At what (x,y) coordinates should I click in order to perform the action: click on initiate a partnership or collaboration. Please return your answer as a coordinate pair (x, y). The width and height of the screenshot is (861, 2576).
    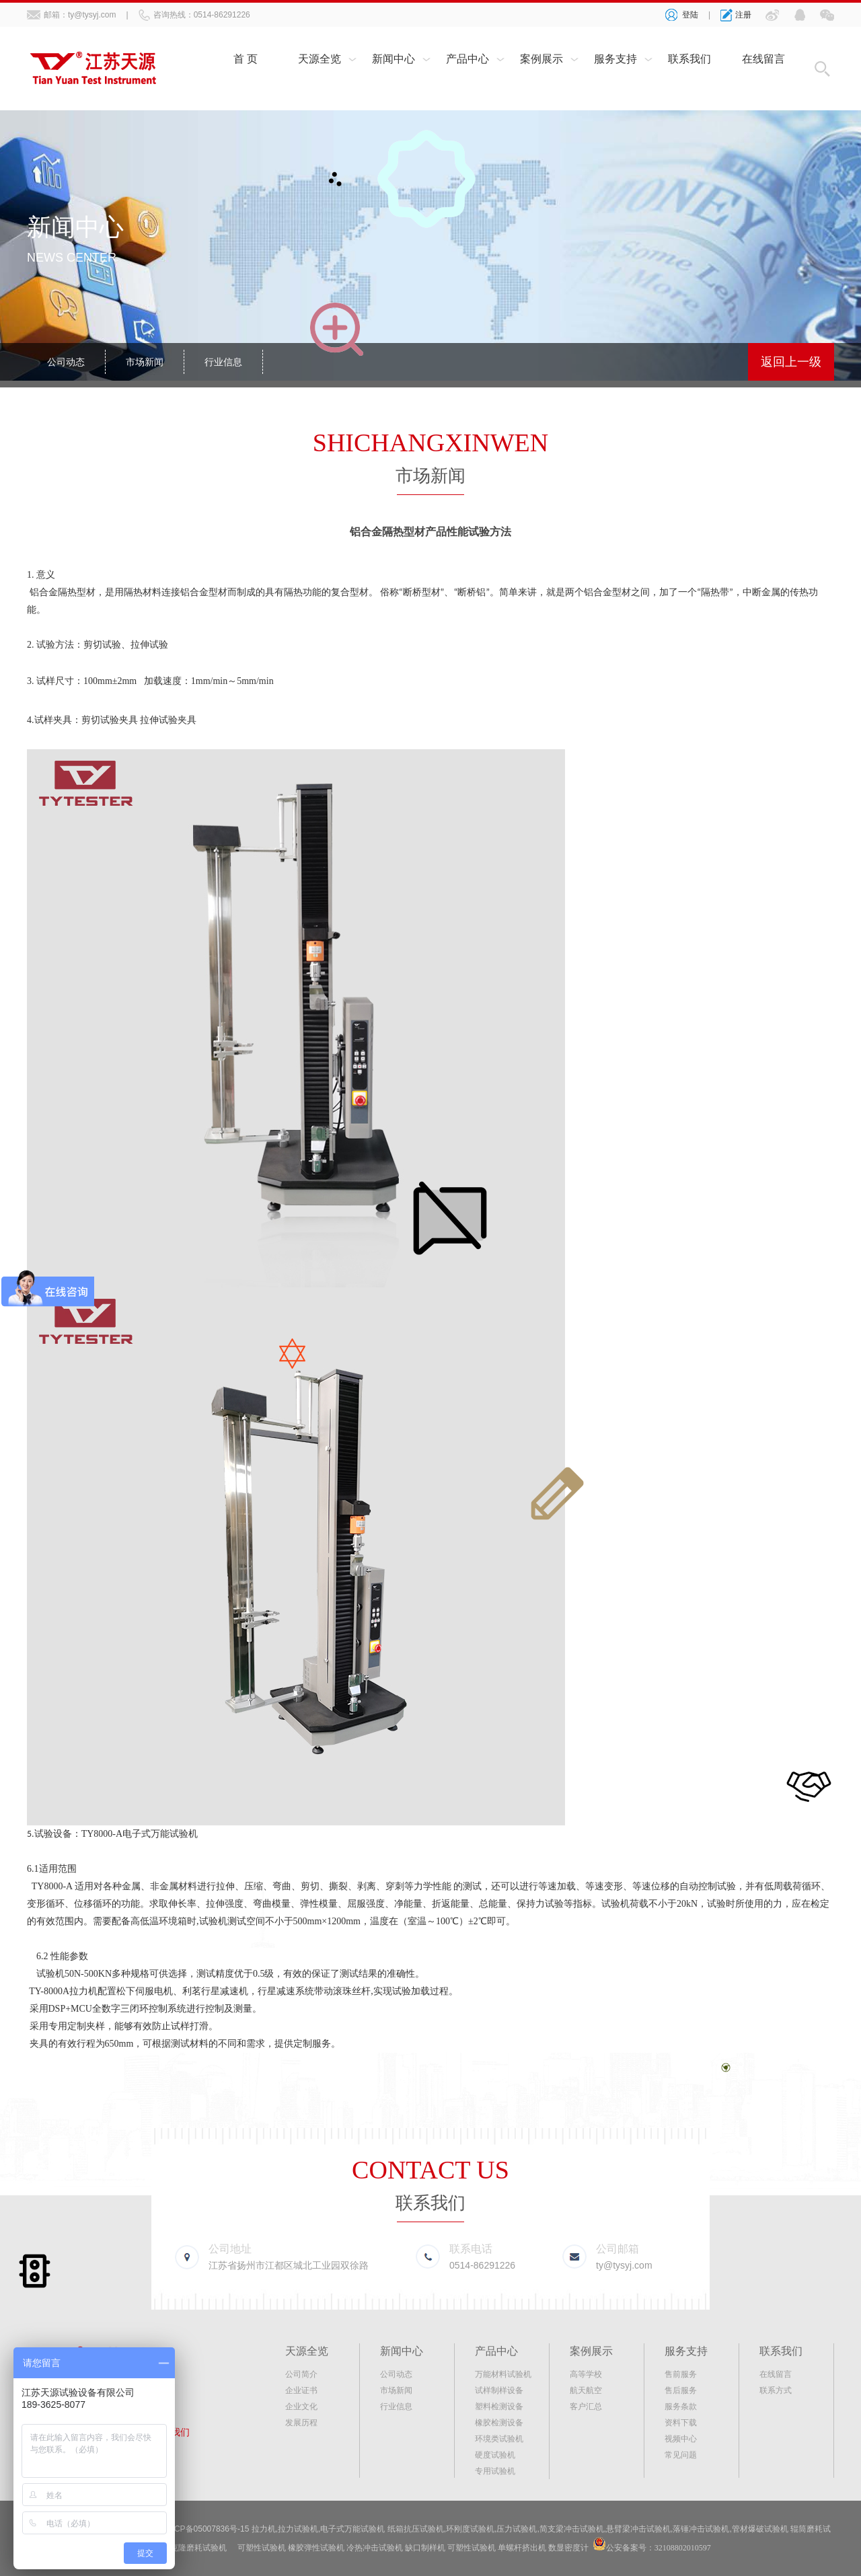
    Looking at the image, I should click on (809, 1785).